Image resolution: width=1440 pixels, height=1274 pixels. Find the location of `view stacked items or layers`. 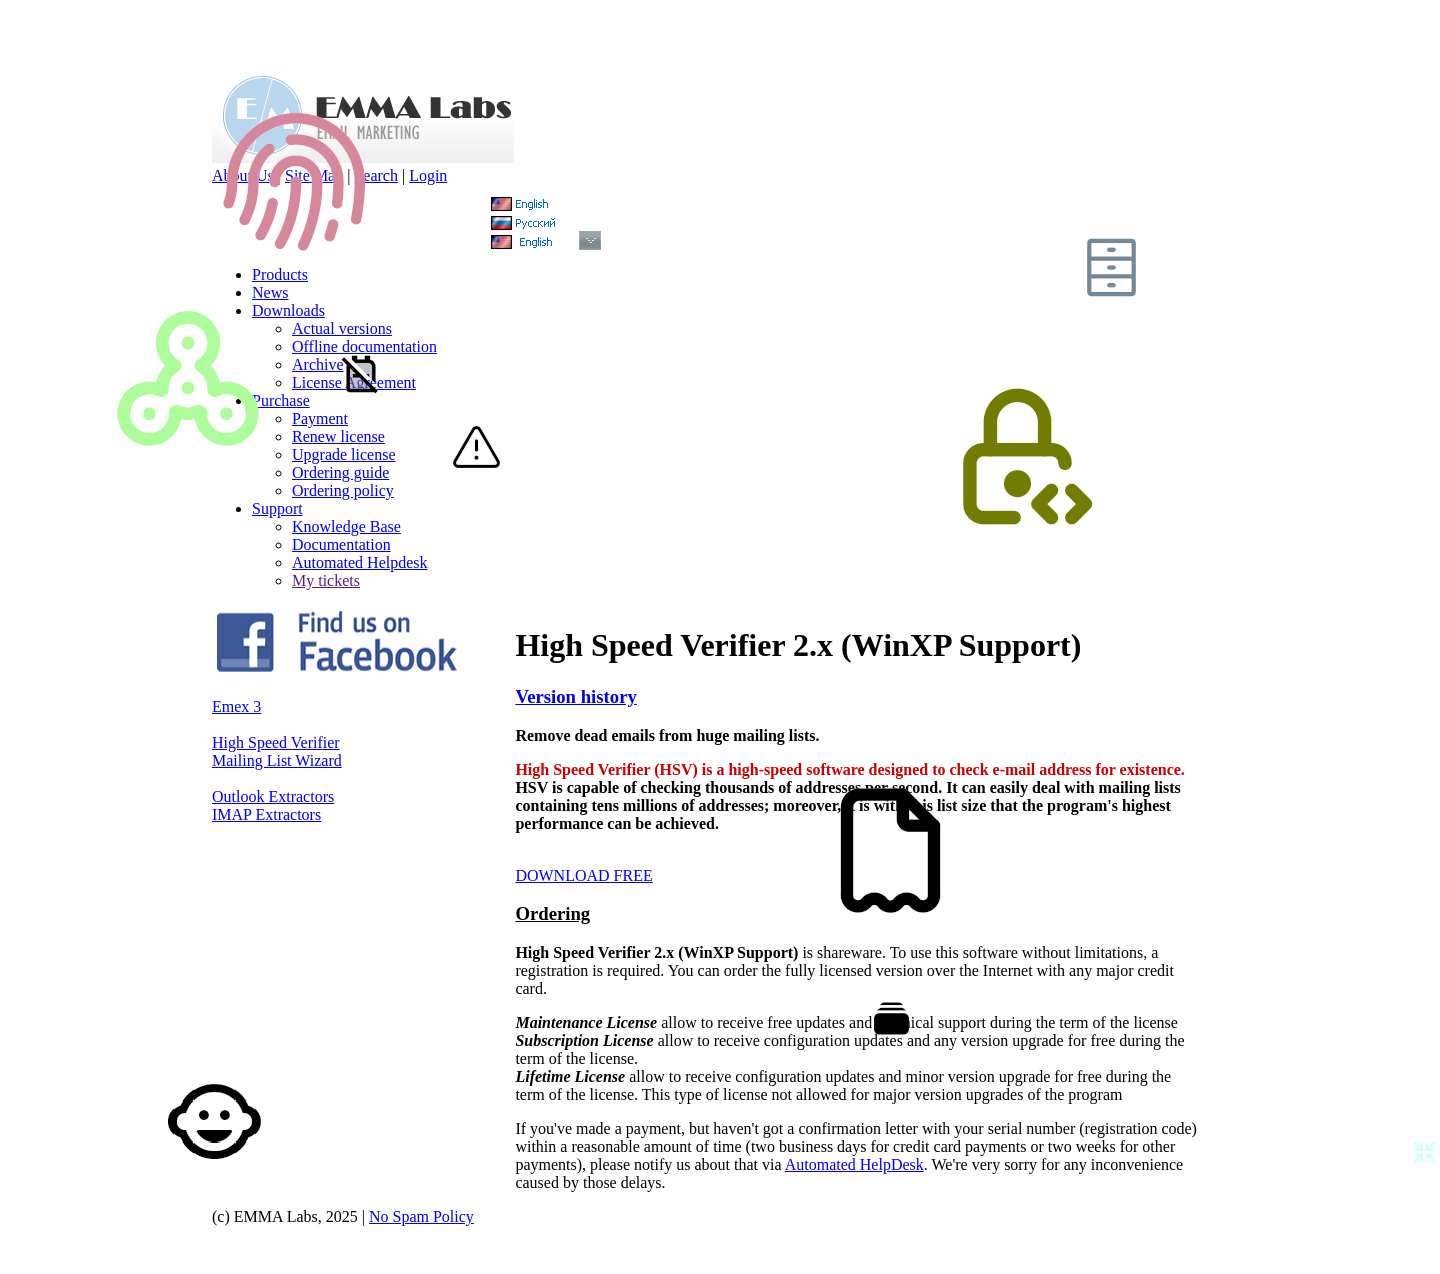

view stacked items or layers is located at coordinates (891, 1018).